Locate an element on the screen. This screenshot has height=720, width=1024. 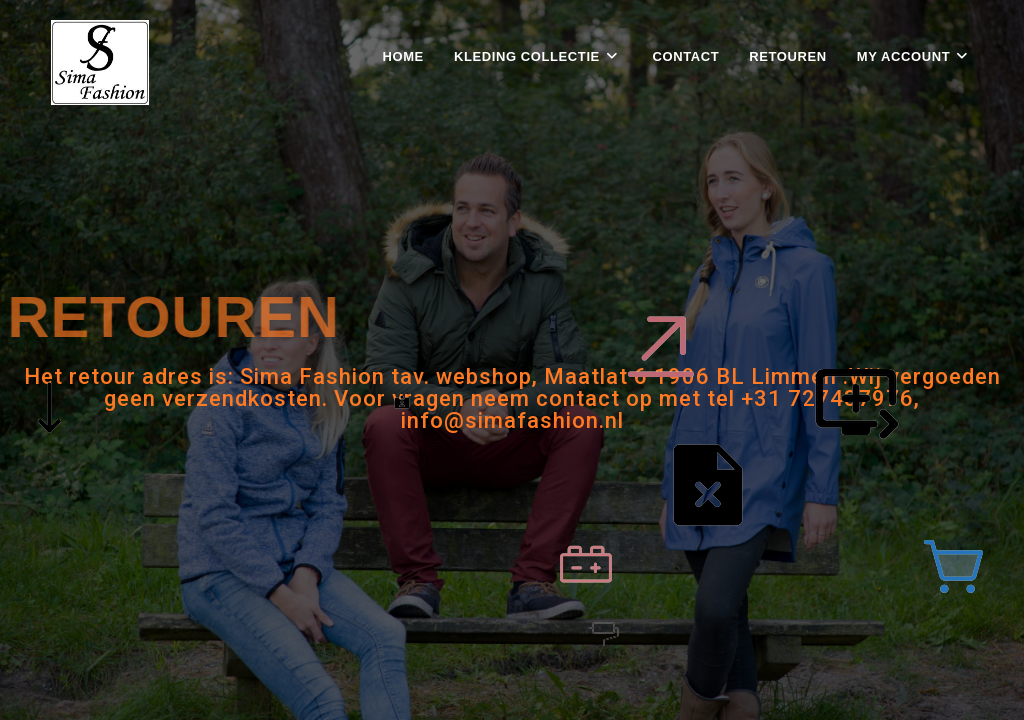
open link in new window or tab is located at coordinates (661, 344).